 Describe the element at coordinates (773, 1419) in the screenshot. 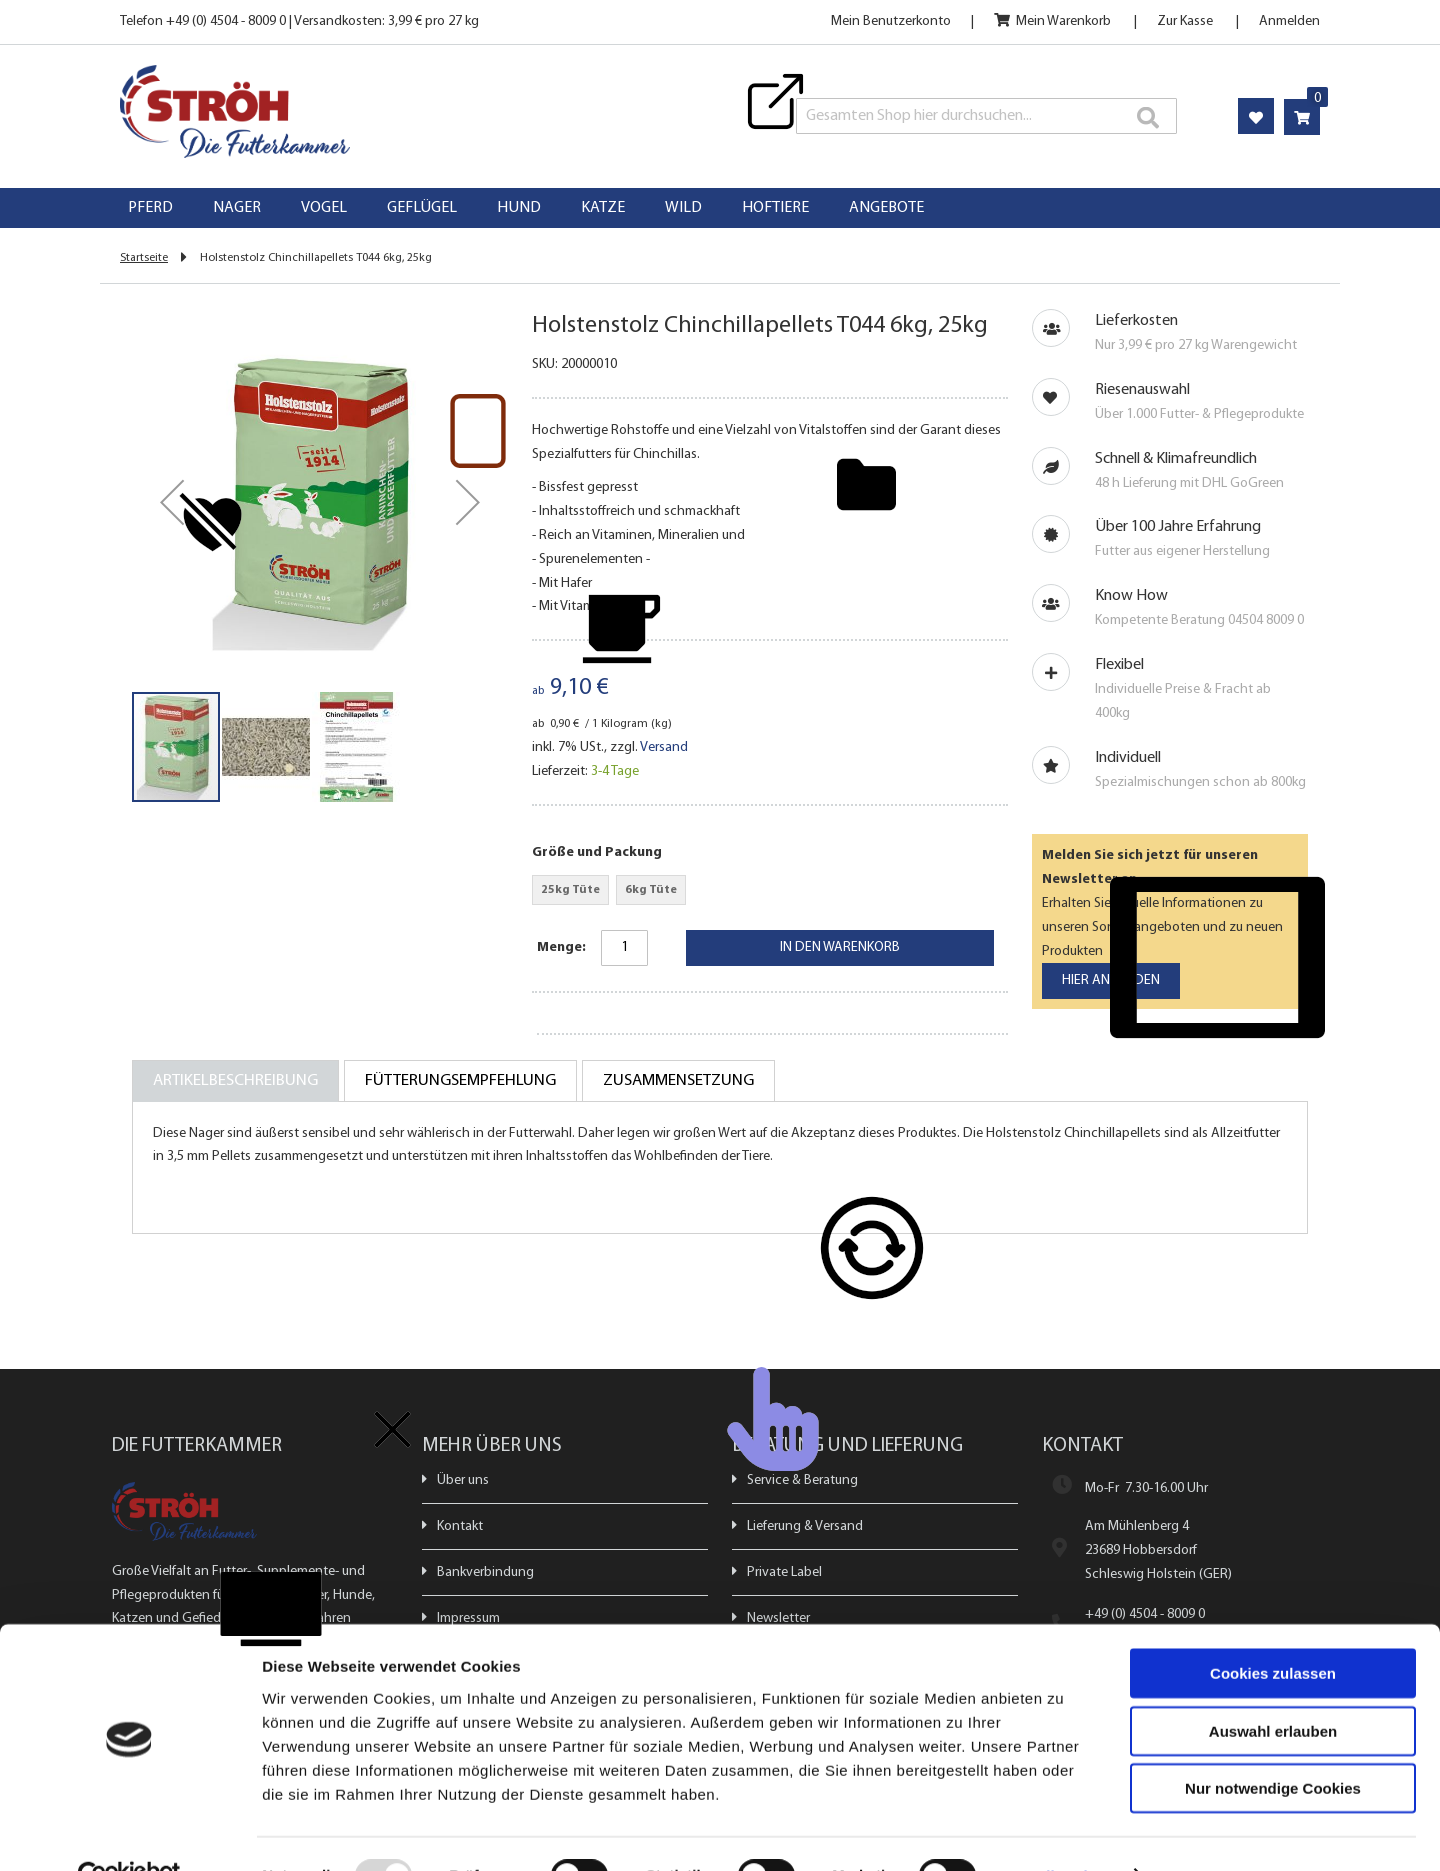

I see `tap or click to select` at that location.